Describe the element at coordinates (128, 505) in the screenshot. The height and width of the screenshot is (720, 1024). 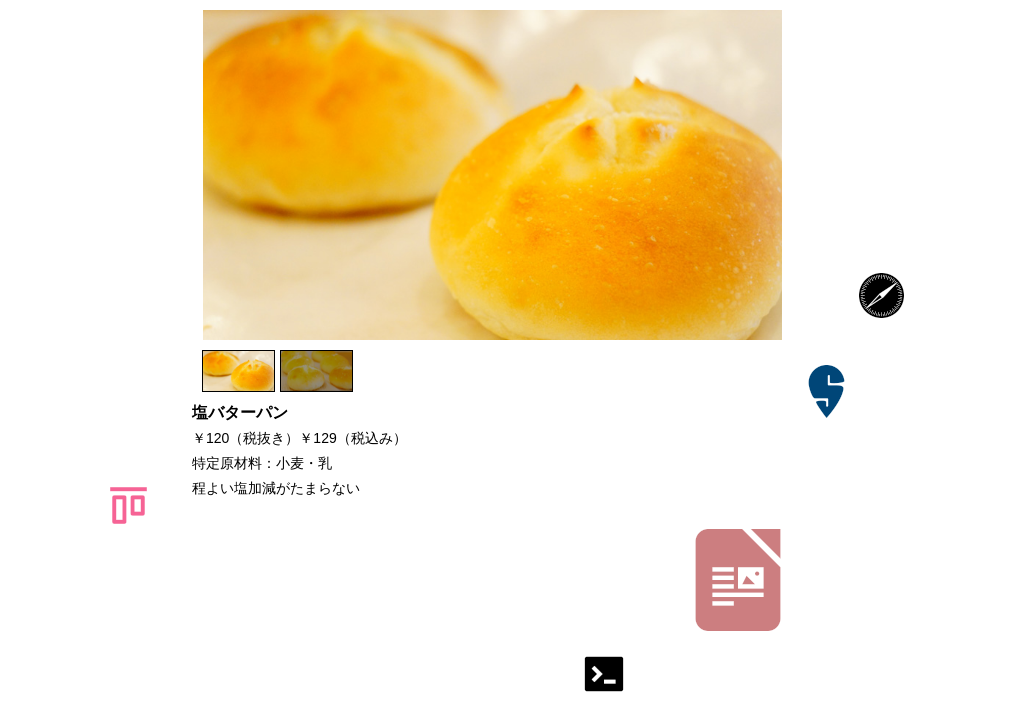
I see `align items to the top edge` at that location.